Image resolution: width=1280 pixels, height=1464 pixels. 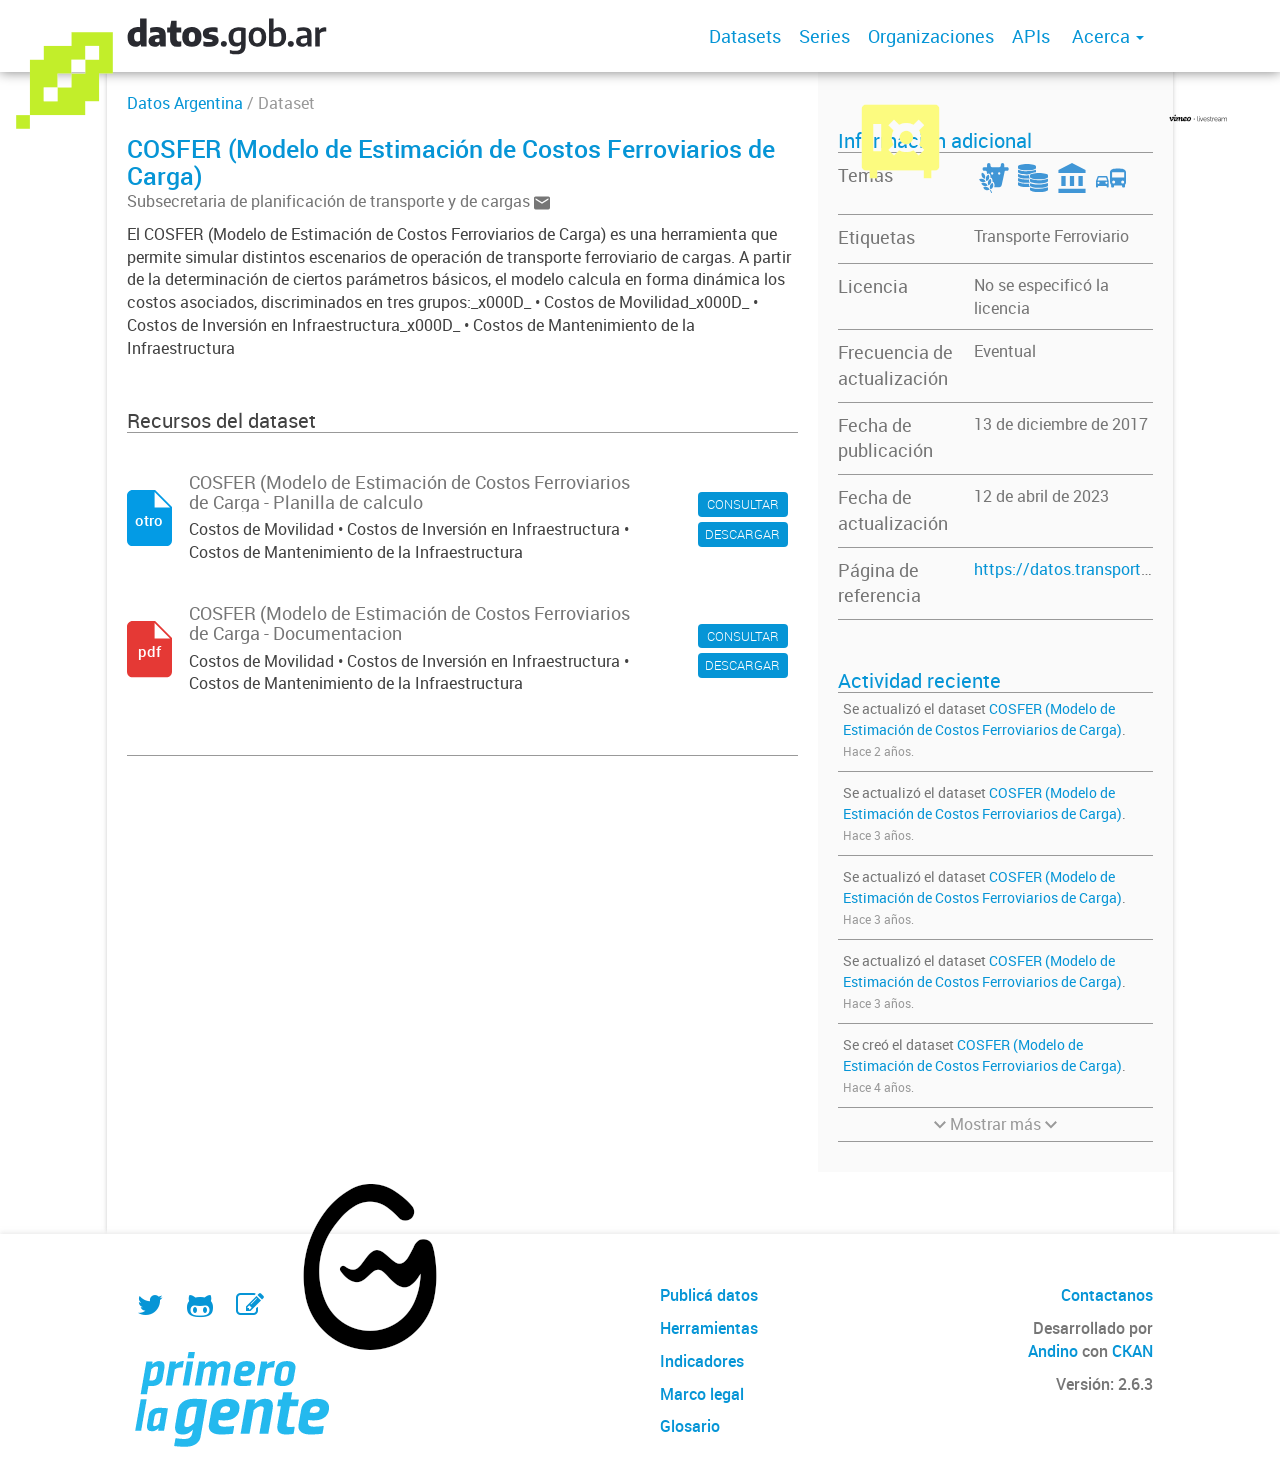 What do you see at coordinates (370, 1267) in the screenshot?
I see `open wegame gaming platform` at bounding box center [370, 1267].